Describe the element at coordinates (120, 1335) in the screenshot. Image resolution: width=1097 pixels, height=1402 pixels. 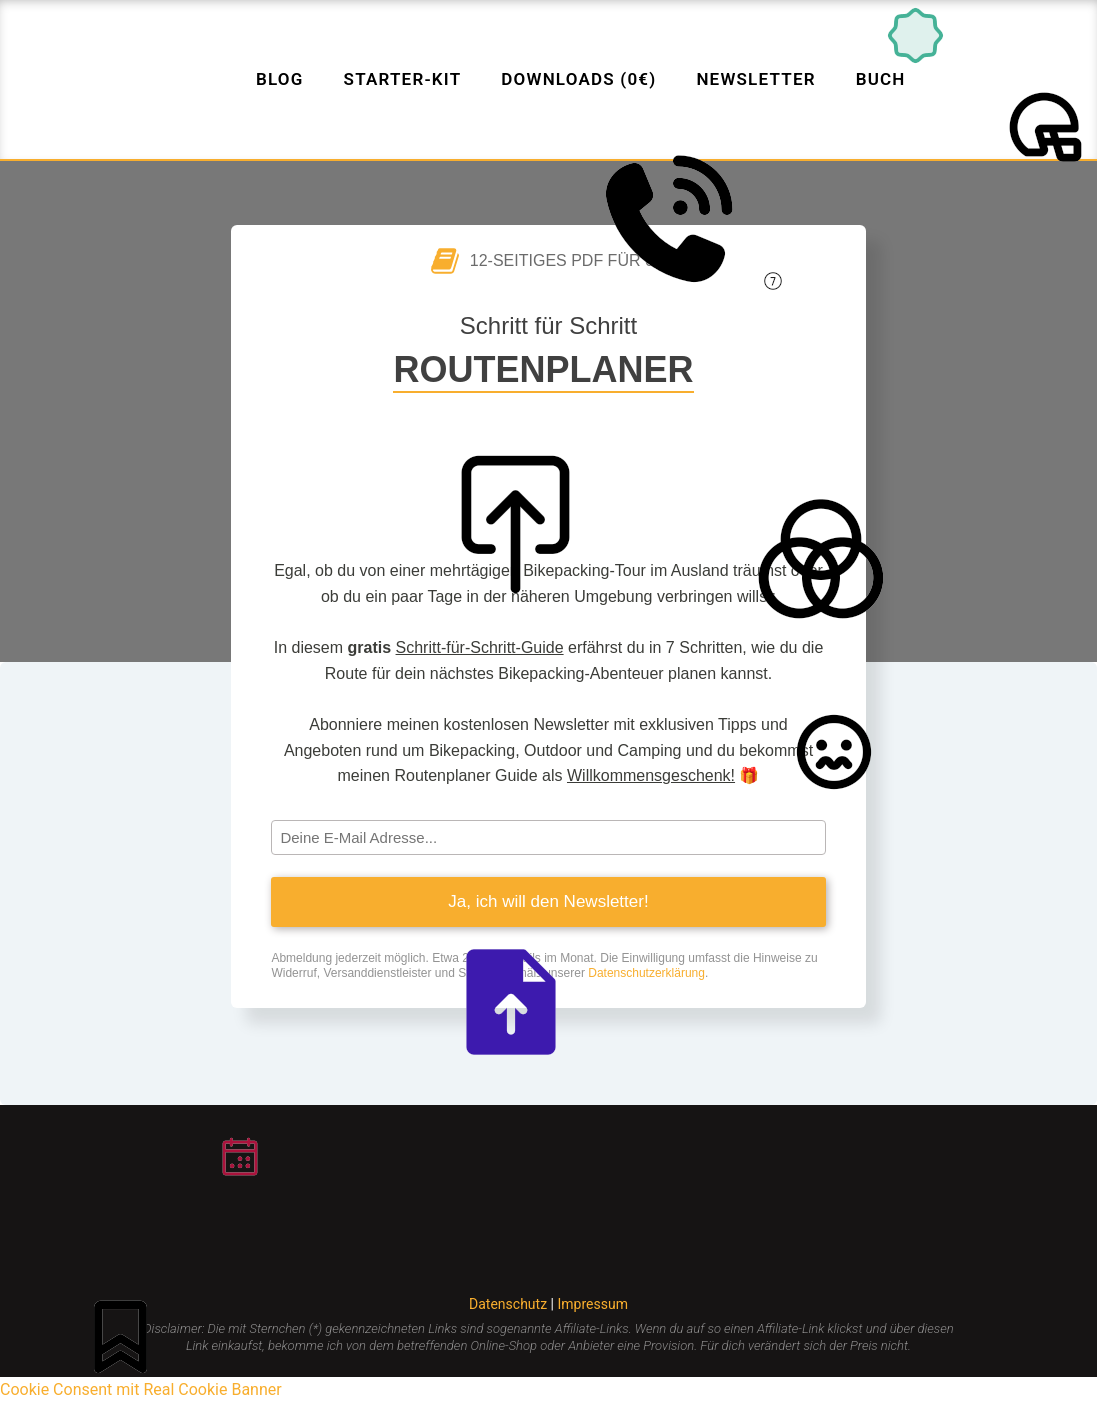
I see `save this item for later` at that location.